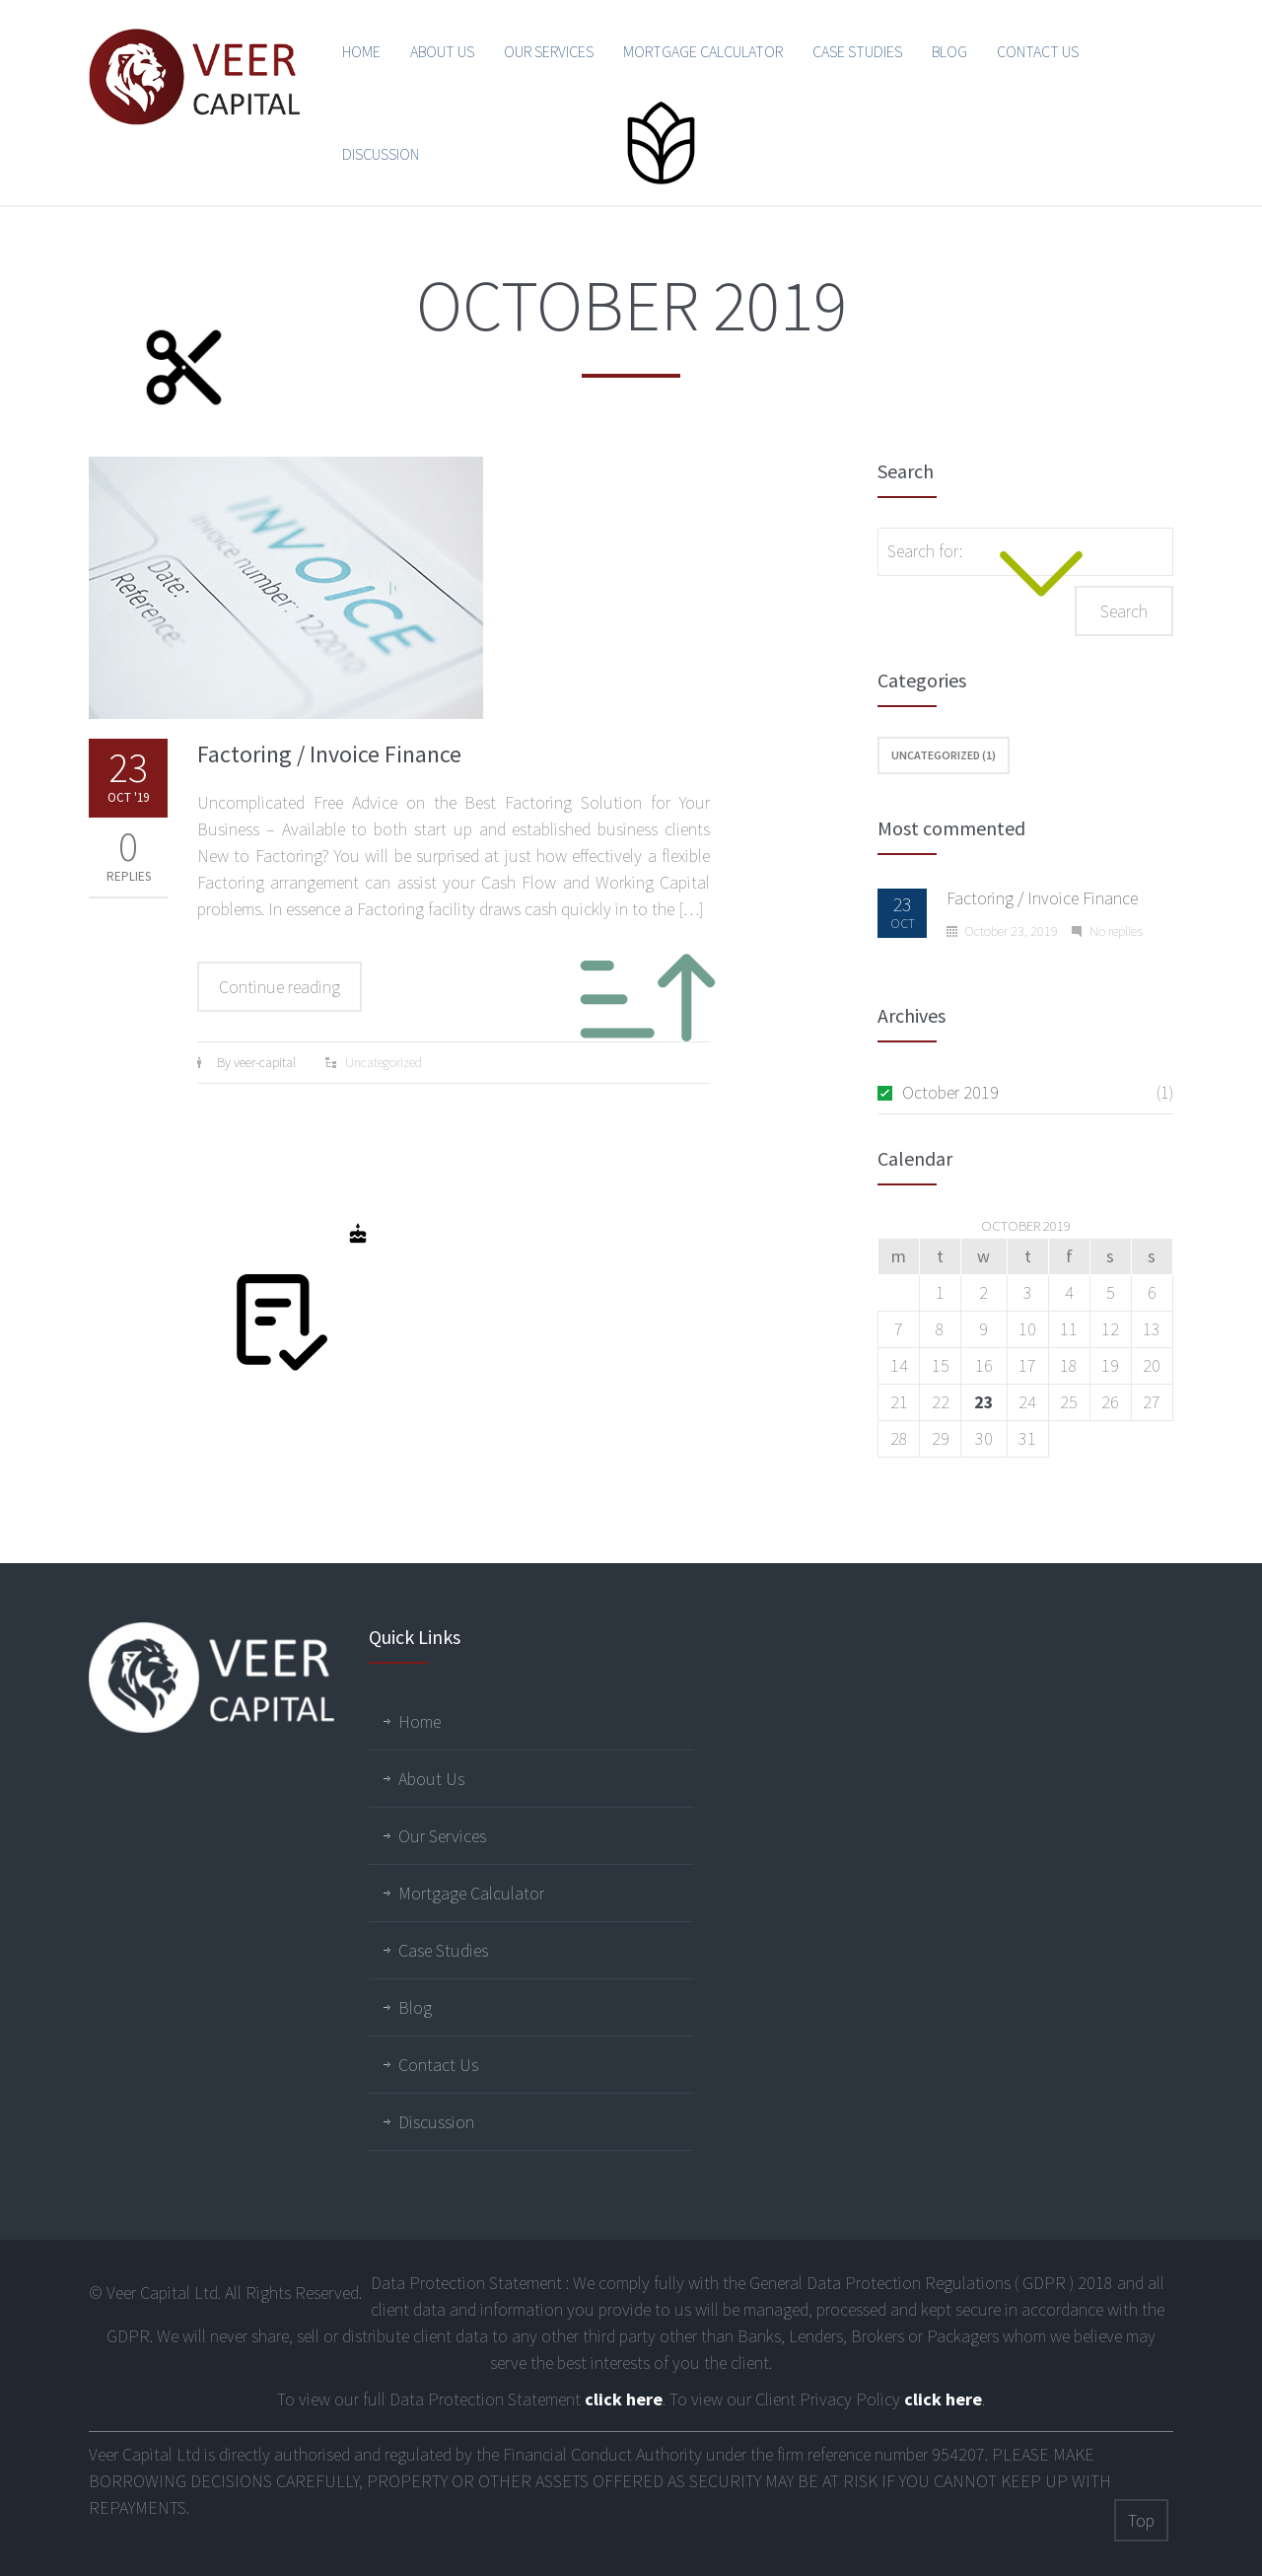 Image resolution: width=1262 pixels, height=2576 pixels. I want to click on sort items in ascending order, so click(648, 1001).